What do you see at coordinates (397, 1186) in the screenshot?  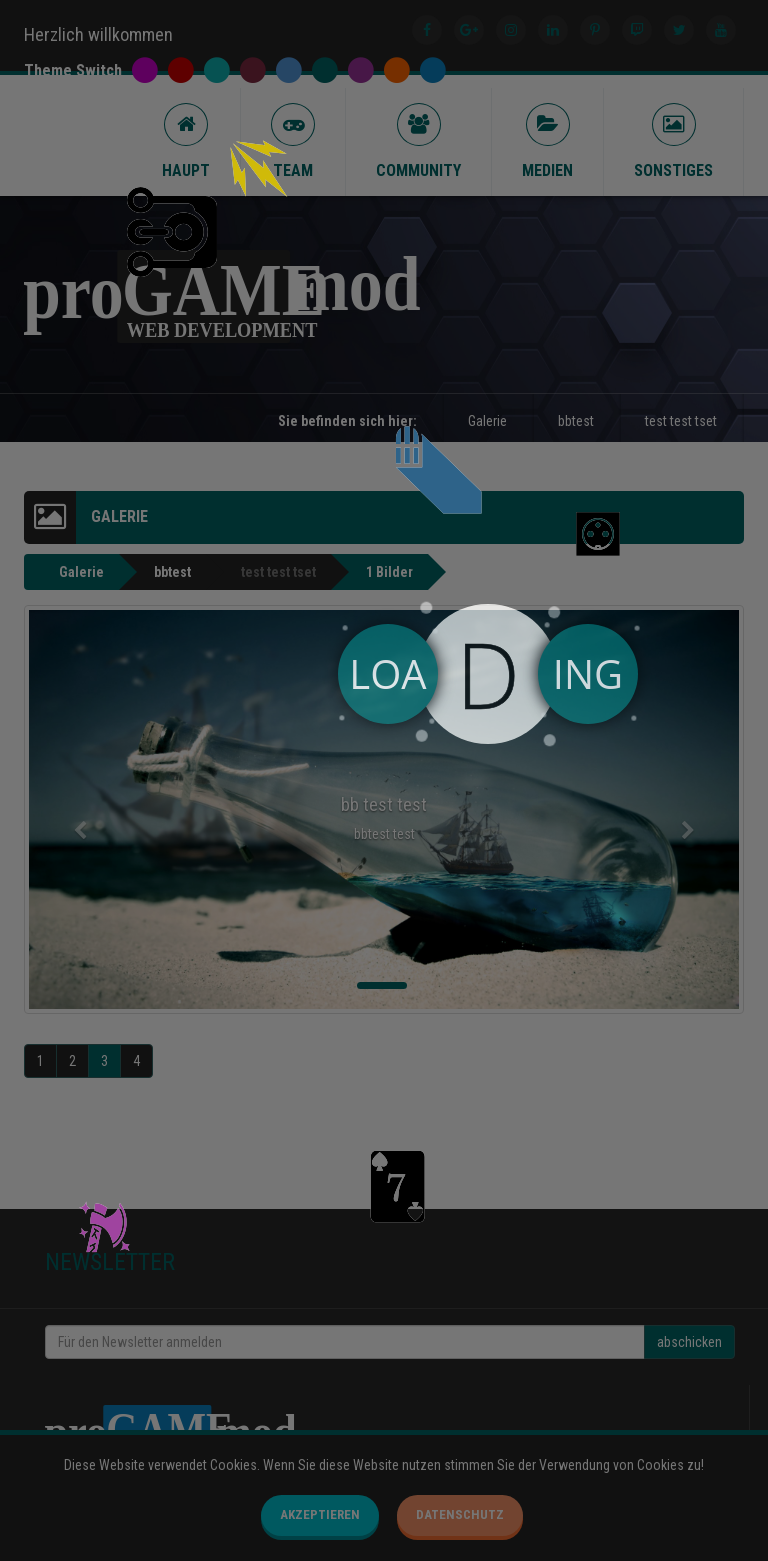 I see `seven of spades playing card` at bounding box center [397, 1186].